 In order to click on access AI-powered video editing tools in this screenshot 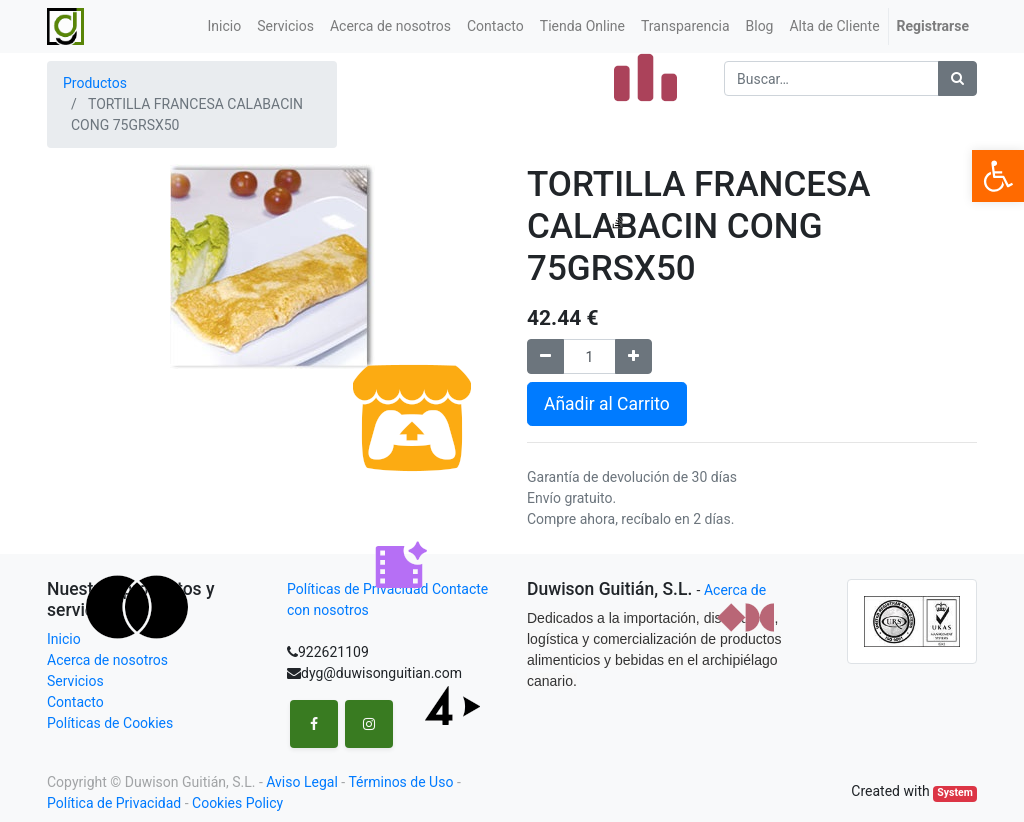, I will do `click(399, 567)`.